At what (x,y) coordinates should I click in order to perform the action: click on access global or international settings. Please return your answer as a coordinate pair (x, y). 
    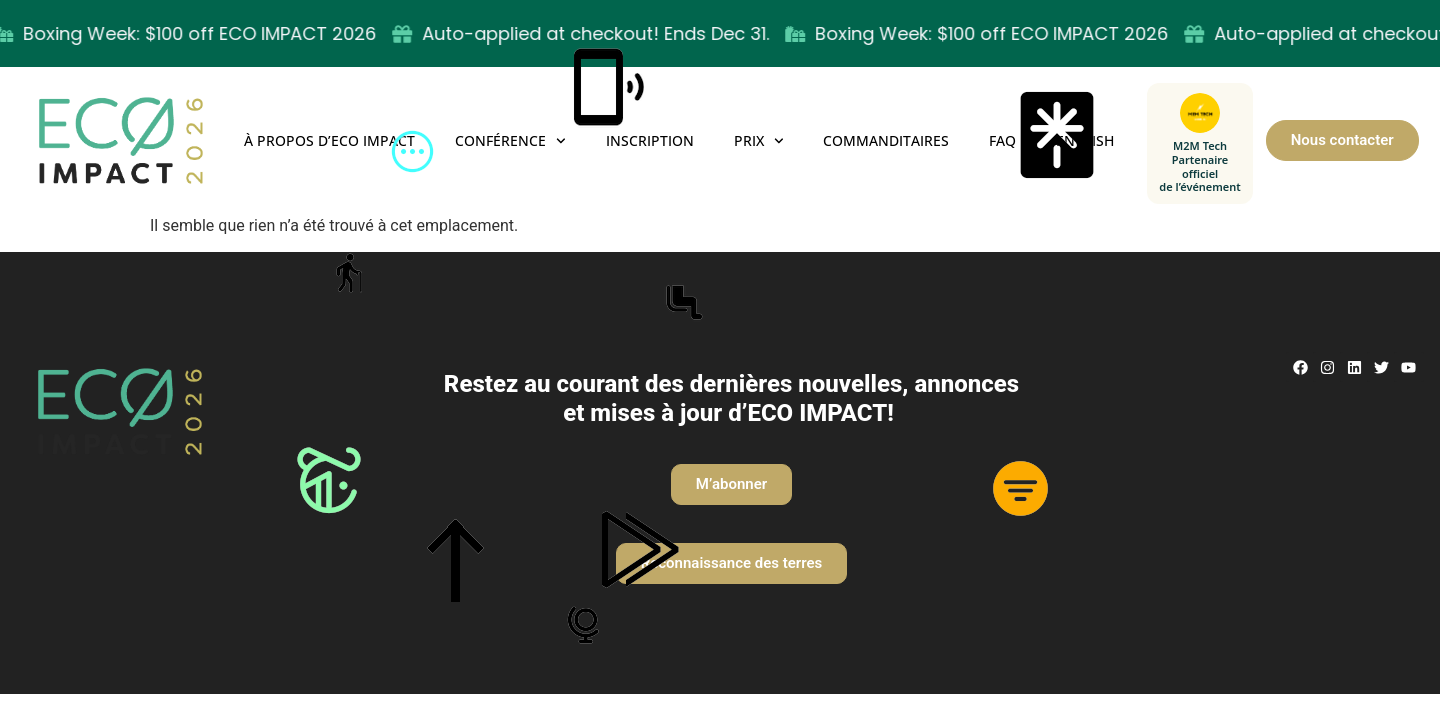
    Looking at the image, I should click on (584, 623).